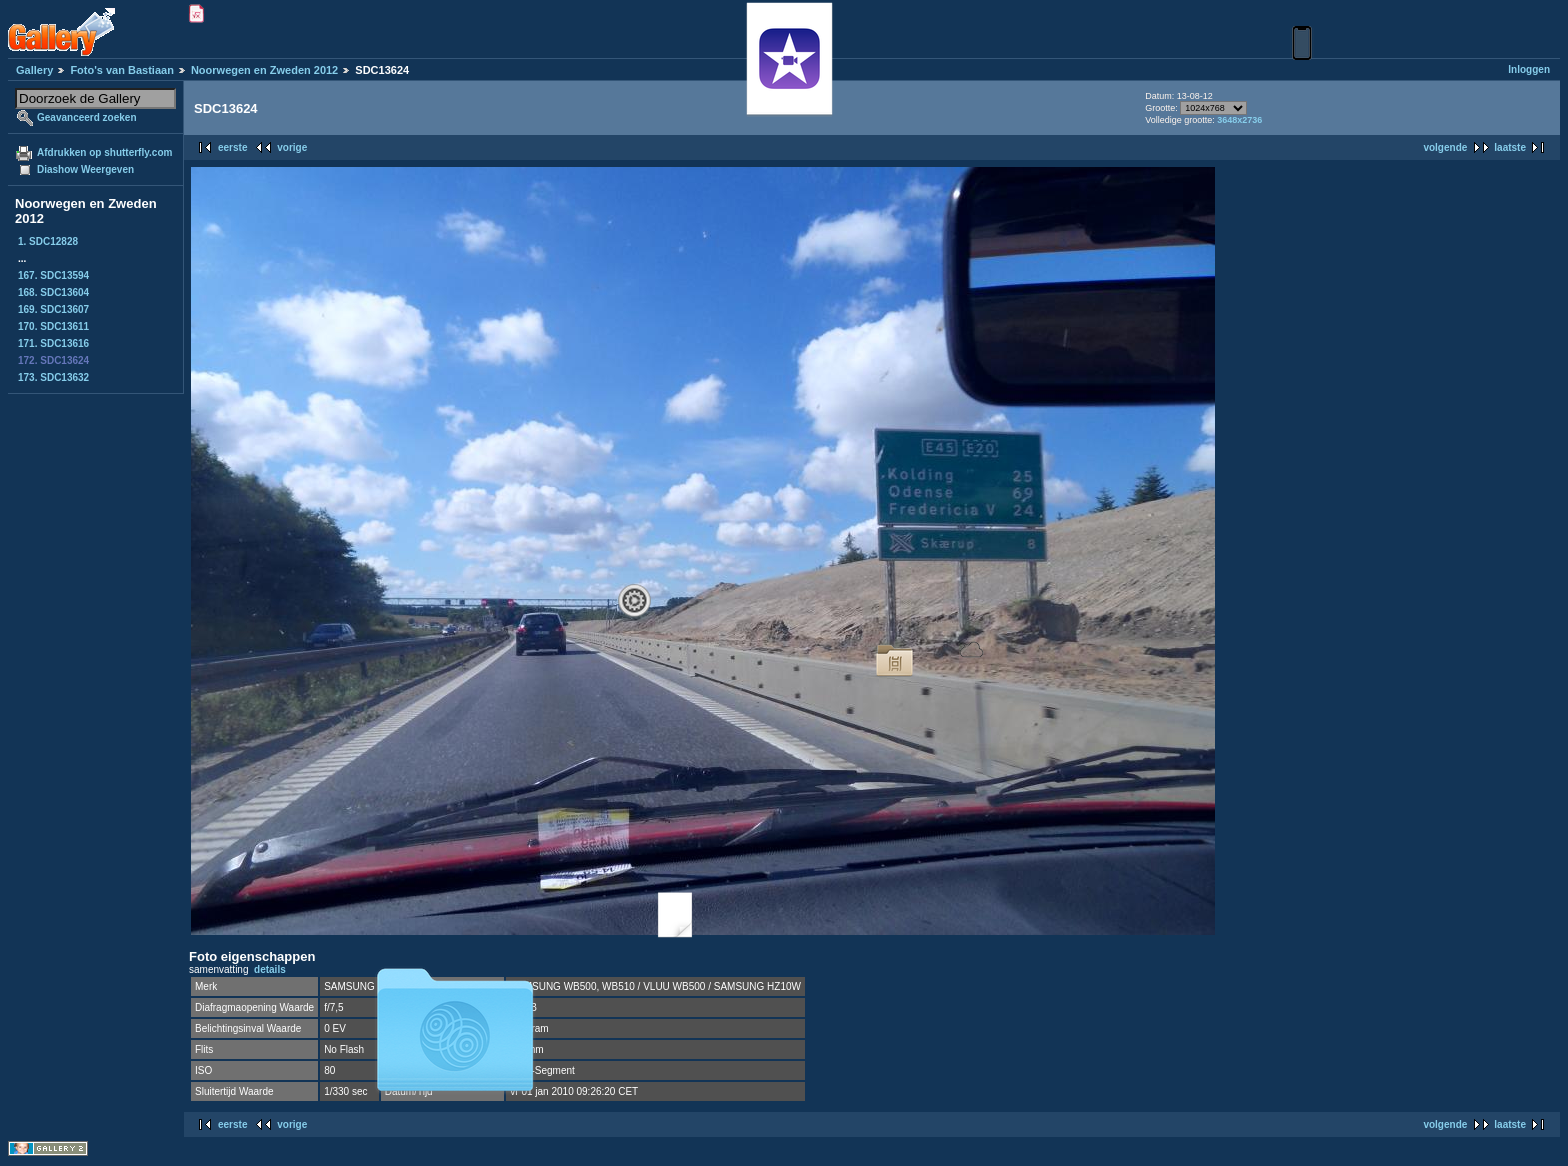 This screenshot has height=1166, width=1568. I want to click on open server applications folder, so click(455, 1030).